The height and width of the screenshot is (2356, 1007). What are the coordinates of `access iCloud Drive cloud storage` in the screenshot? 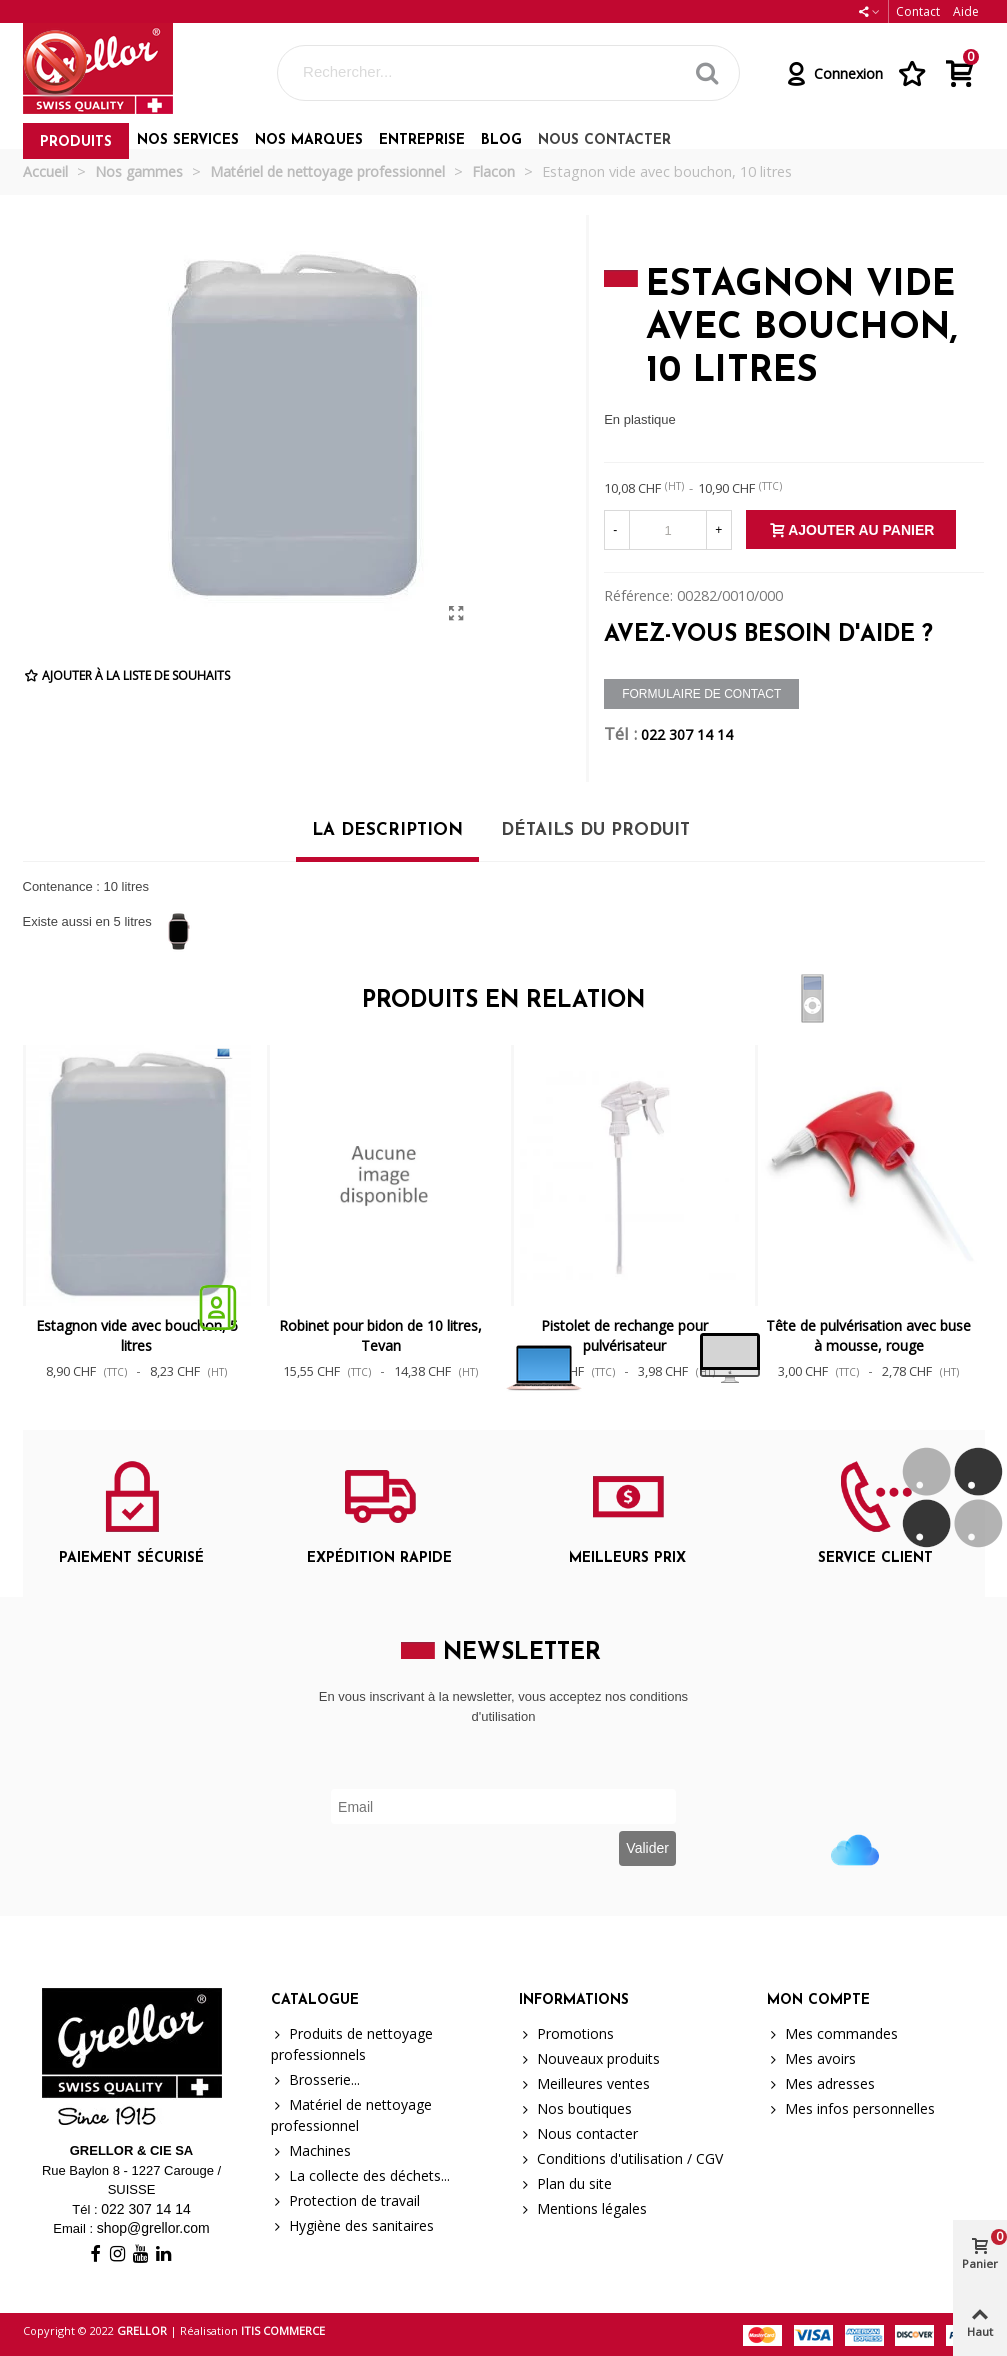 It's located at (855, 1850).